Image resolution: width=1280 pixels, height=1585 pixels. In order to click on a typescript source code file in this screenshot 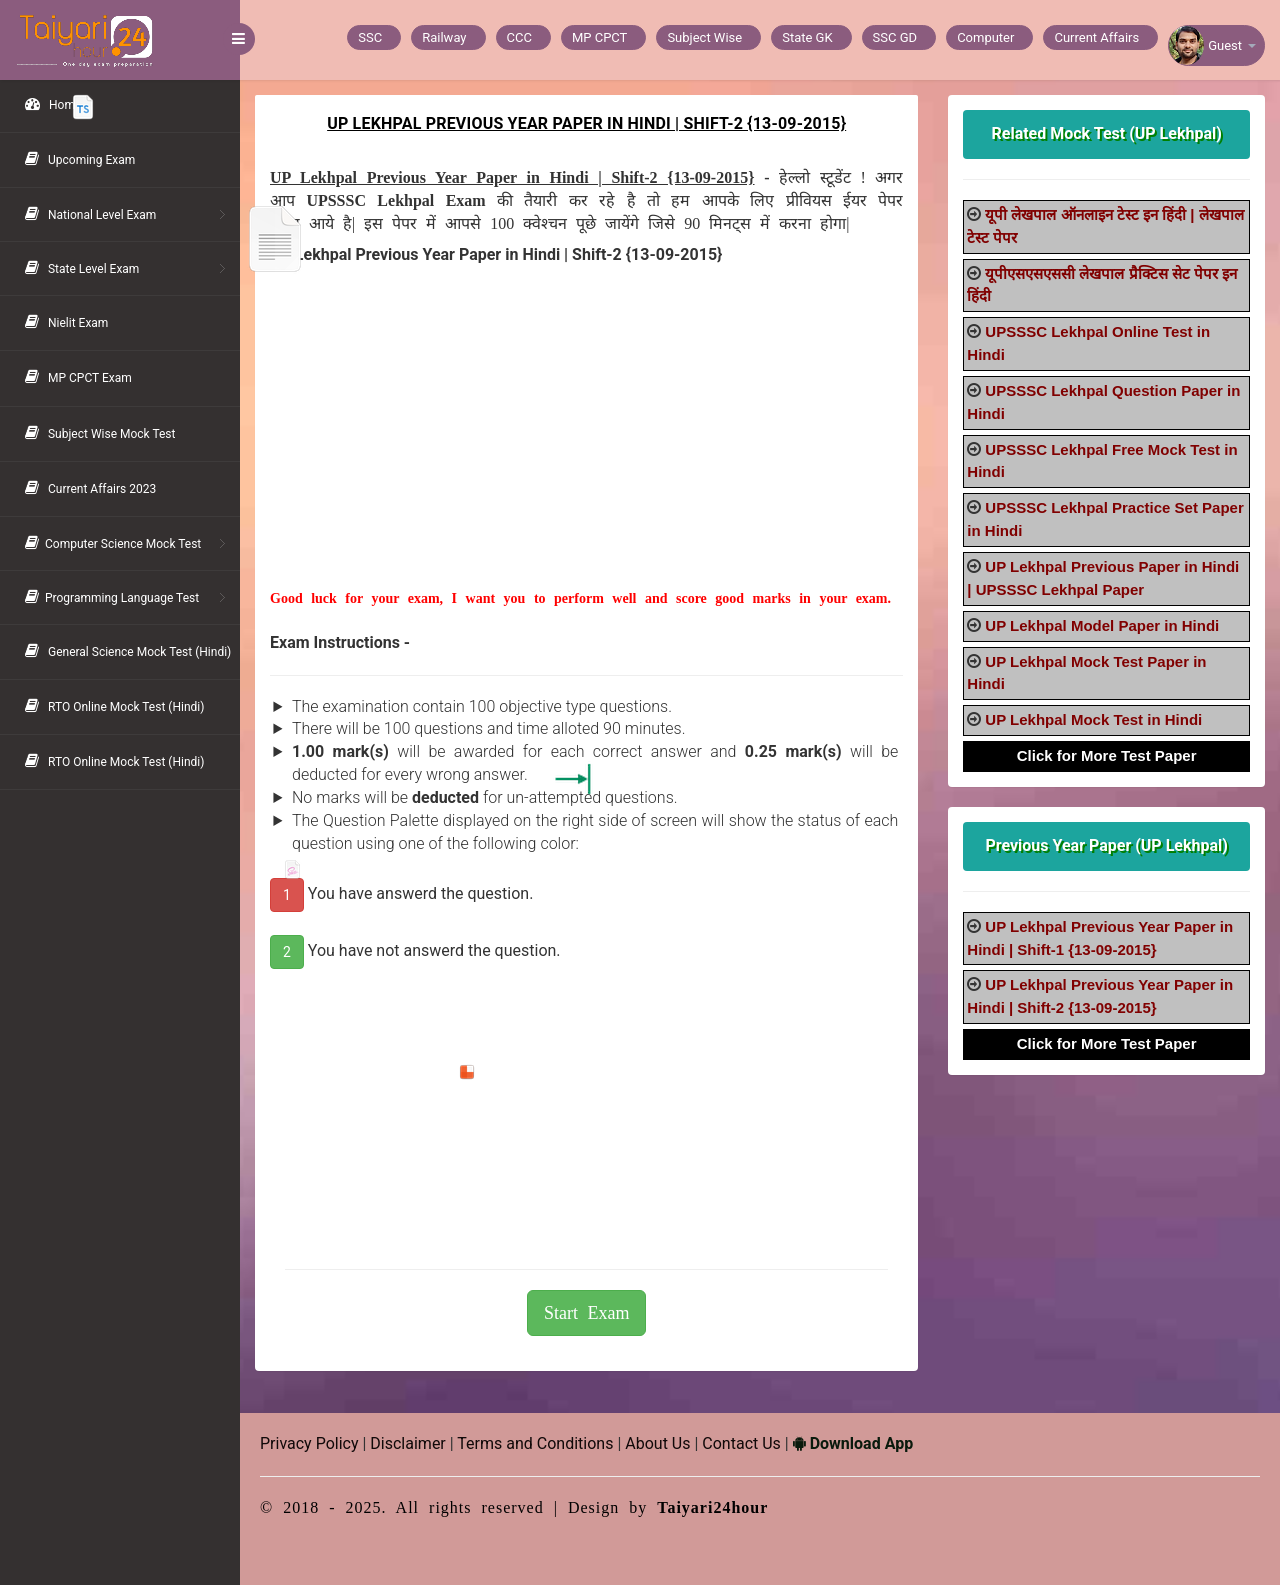, I will do `click(83, 107)`.